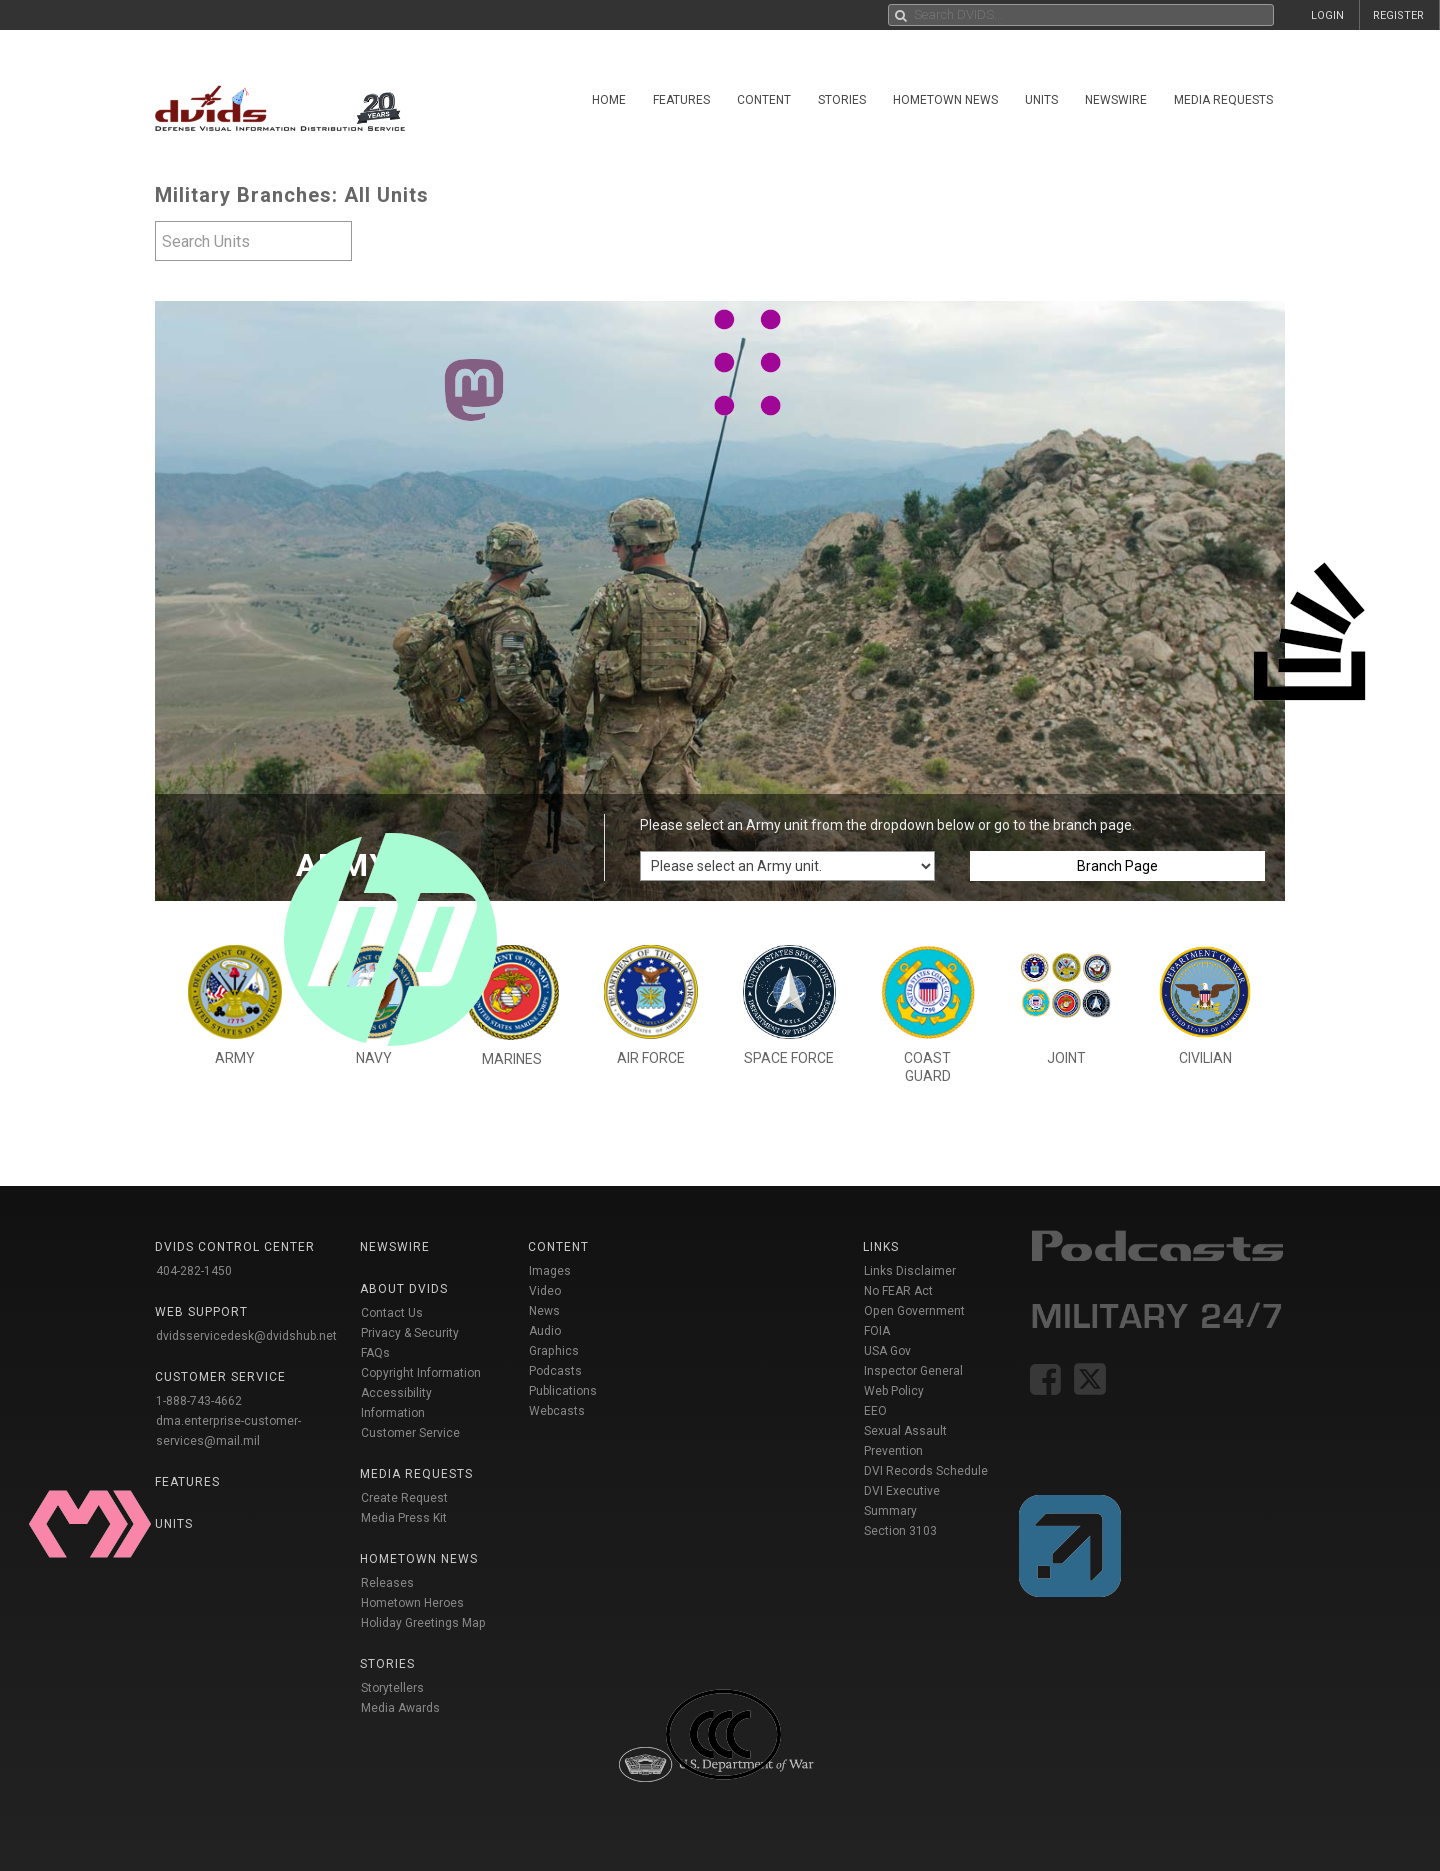  Describe the element at coordinates (390, 939) in the screenshot. I see `HP brand logo` at that location.